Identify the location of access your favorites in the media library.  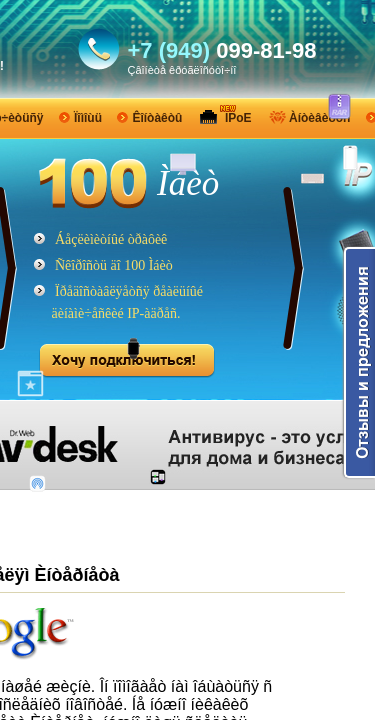
(30, 383).